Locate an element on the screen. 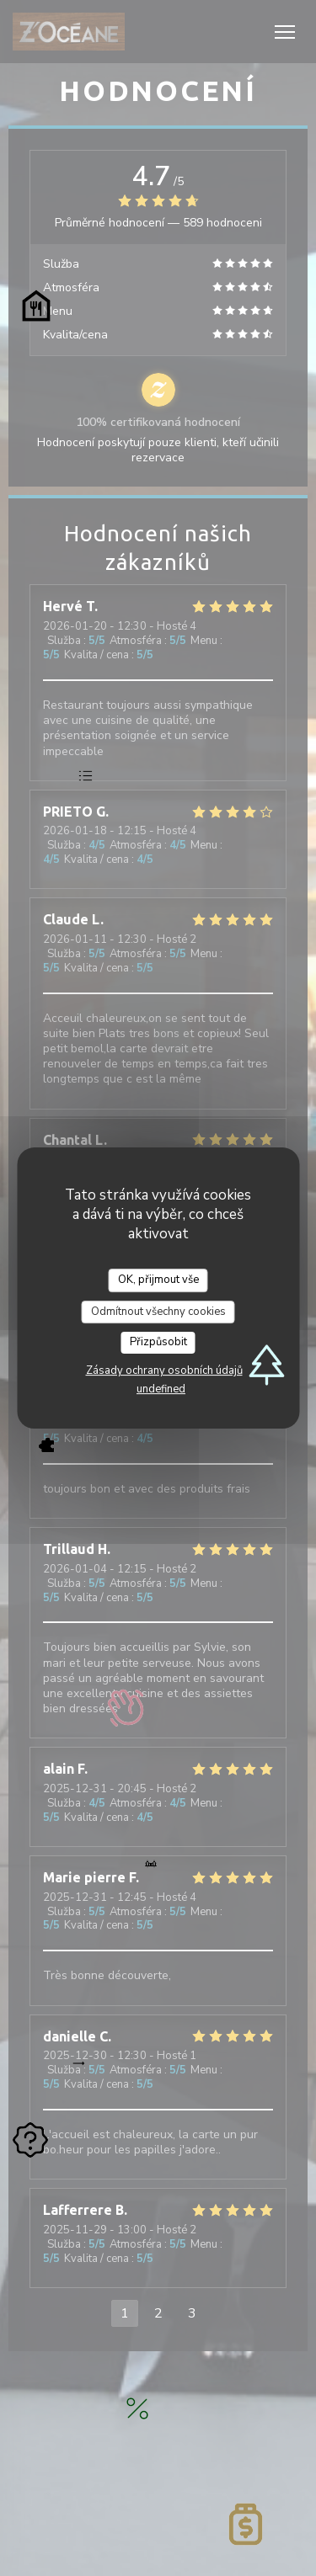  access plugins or extensions is located at coordinates (47, 1445).